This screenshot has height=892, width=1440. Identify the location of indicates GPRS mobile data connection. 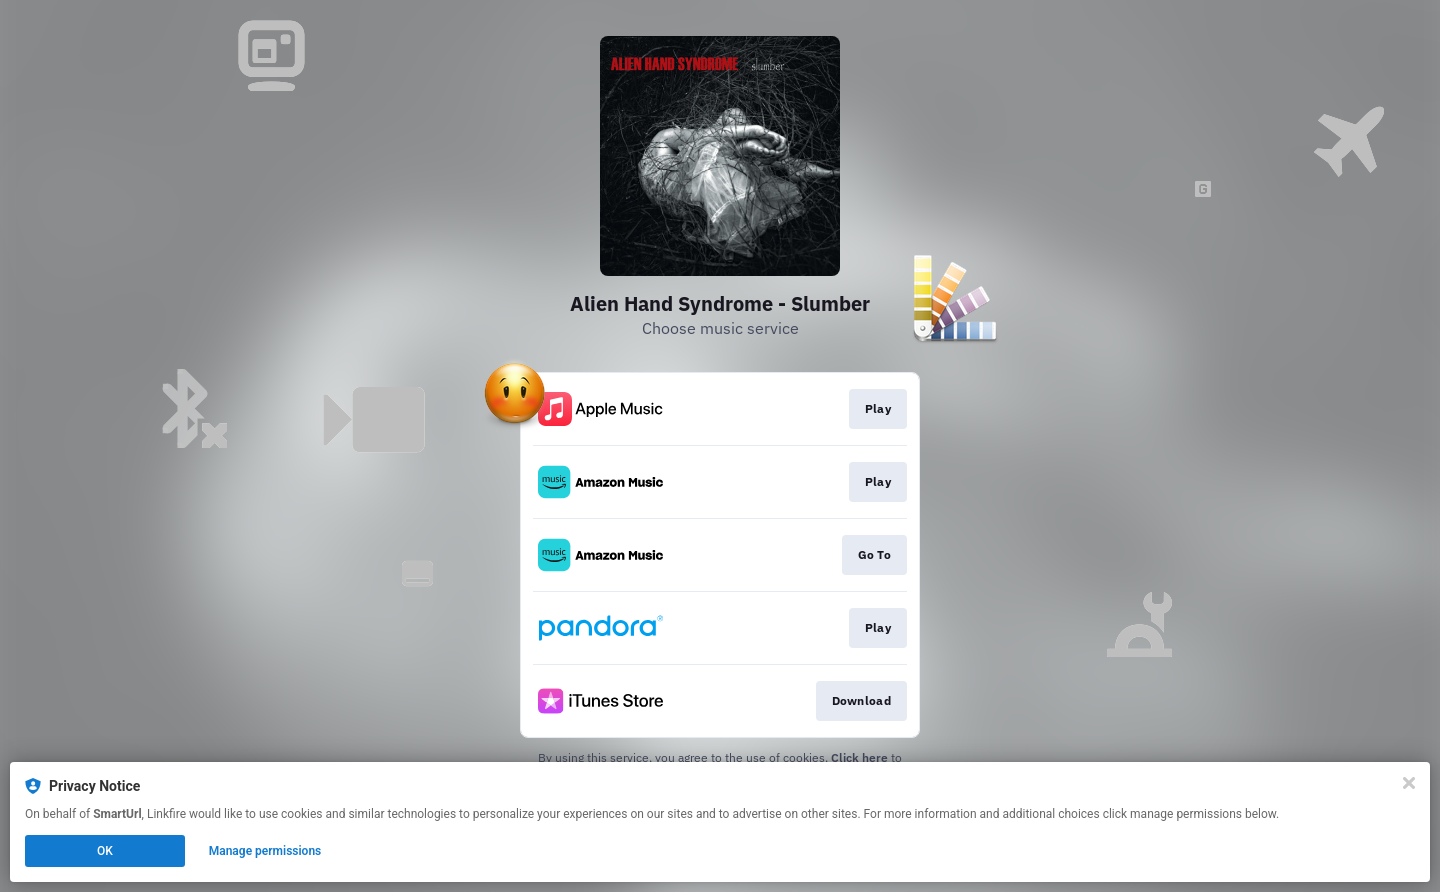
(1203, 189).